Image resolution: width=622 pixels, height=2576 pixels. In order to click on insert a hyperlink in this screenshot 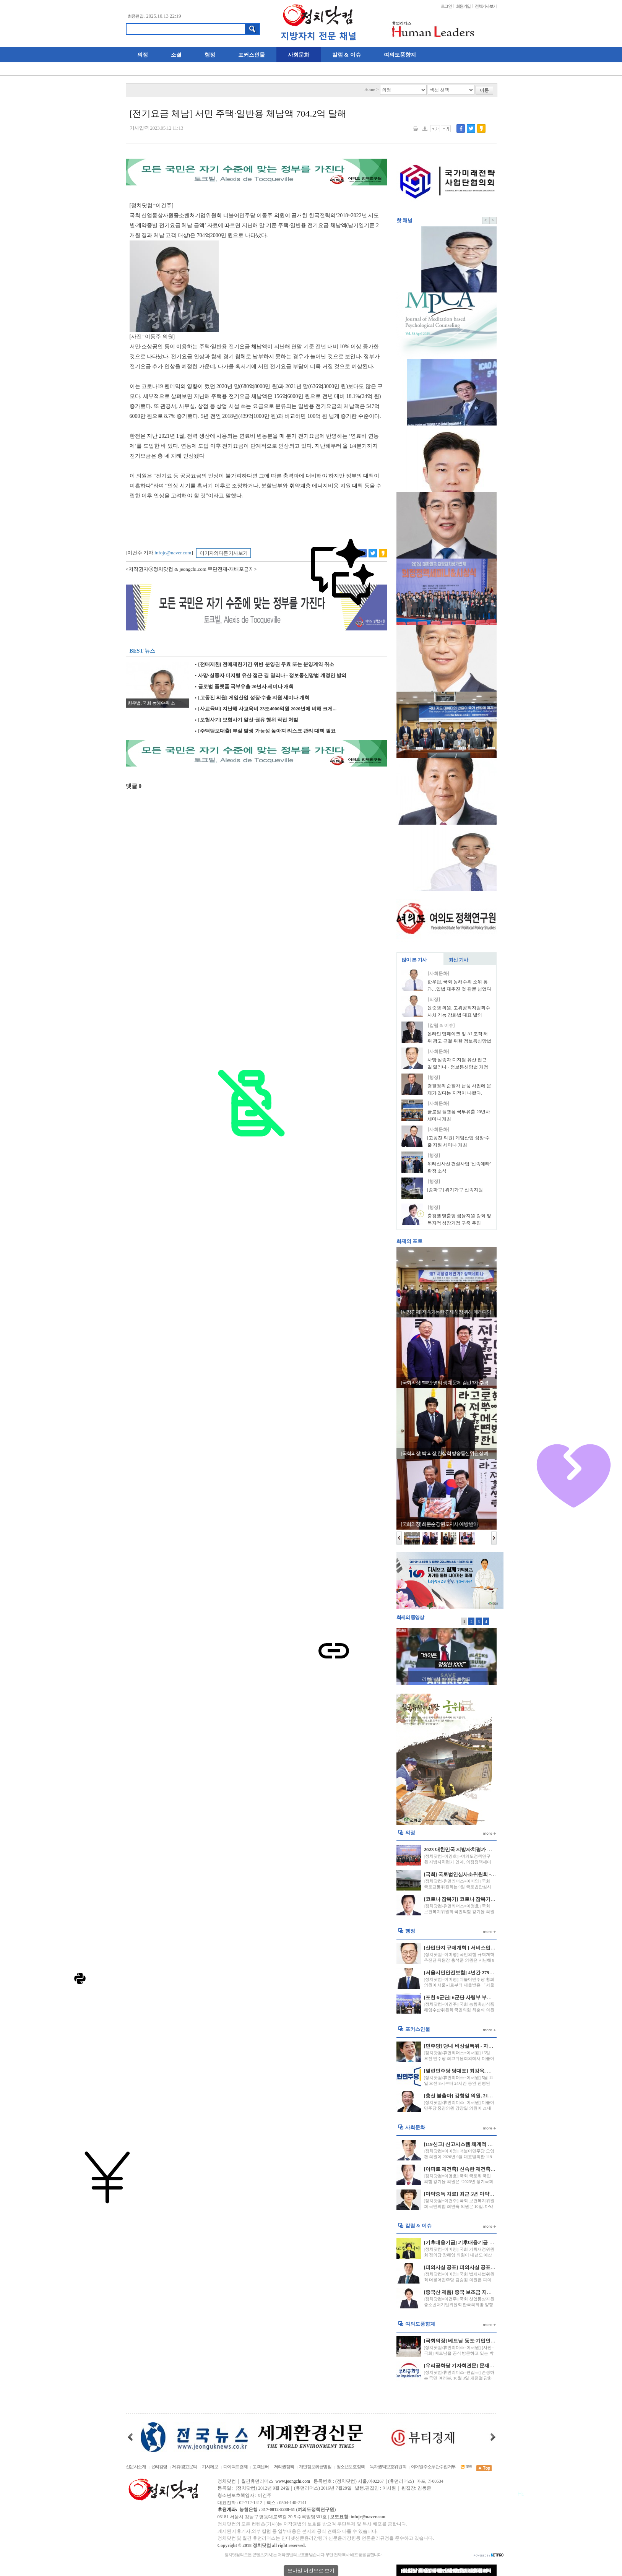, I will do `click(334, 1651)`.